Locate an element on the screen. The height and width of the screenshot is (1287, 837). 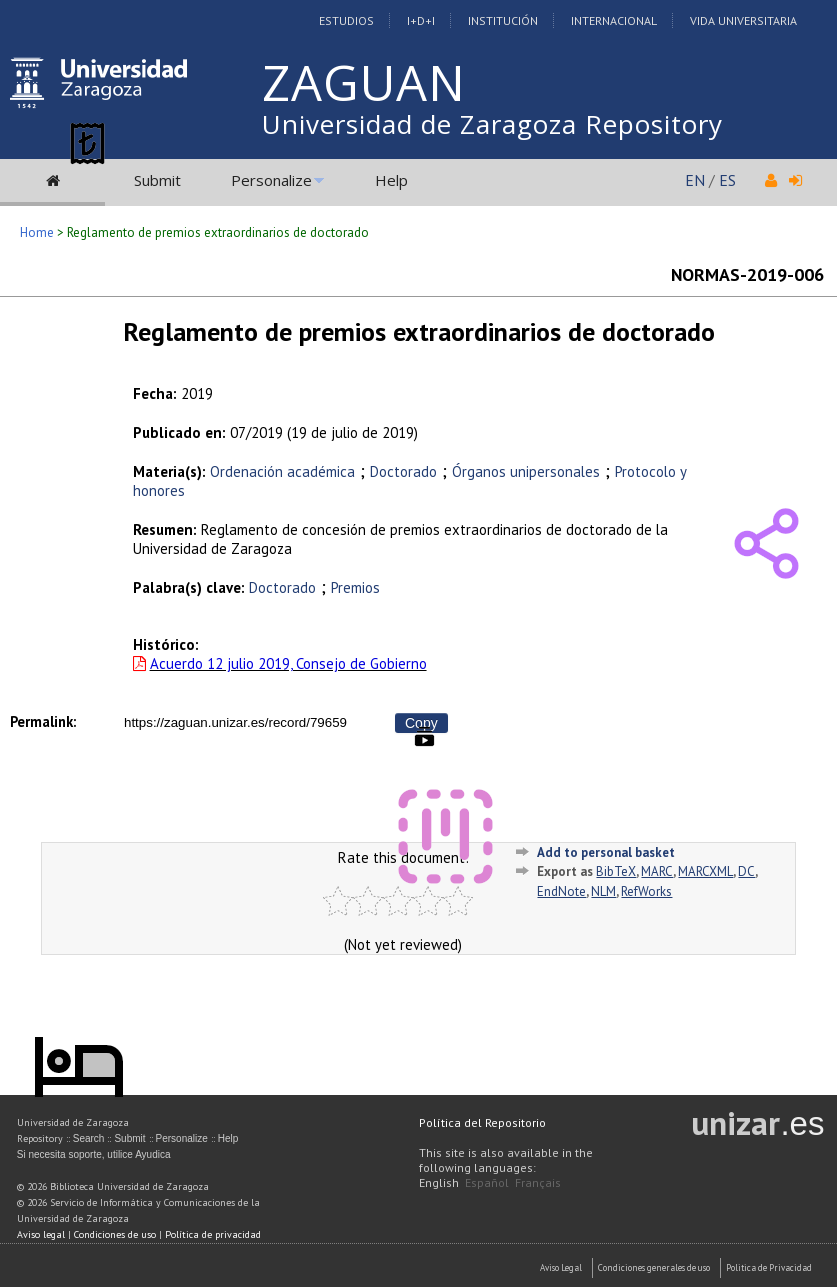
find nearby hotels or accommodations is located at coordinates (79, 1065).